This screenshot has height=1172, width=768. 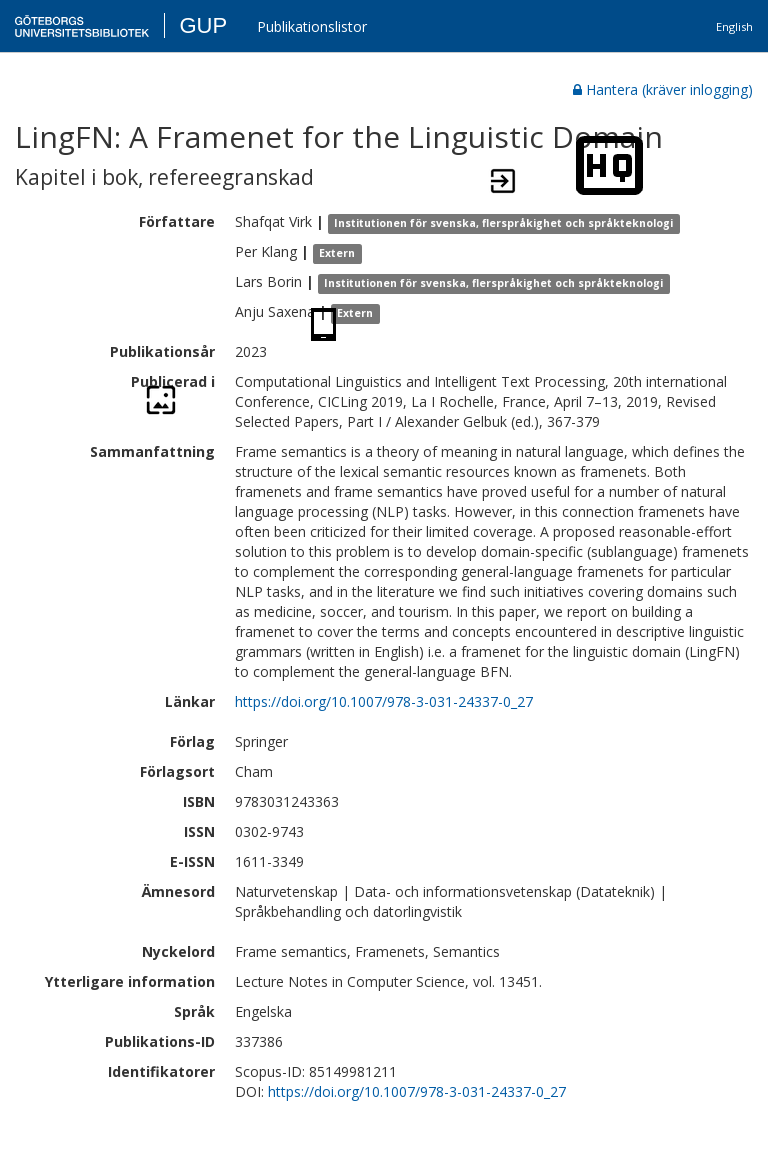 What do you see at coordinates (323, 324) in the screenshot?
I see `switch to tablet view or layout` at bounding box center [323, 324].